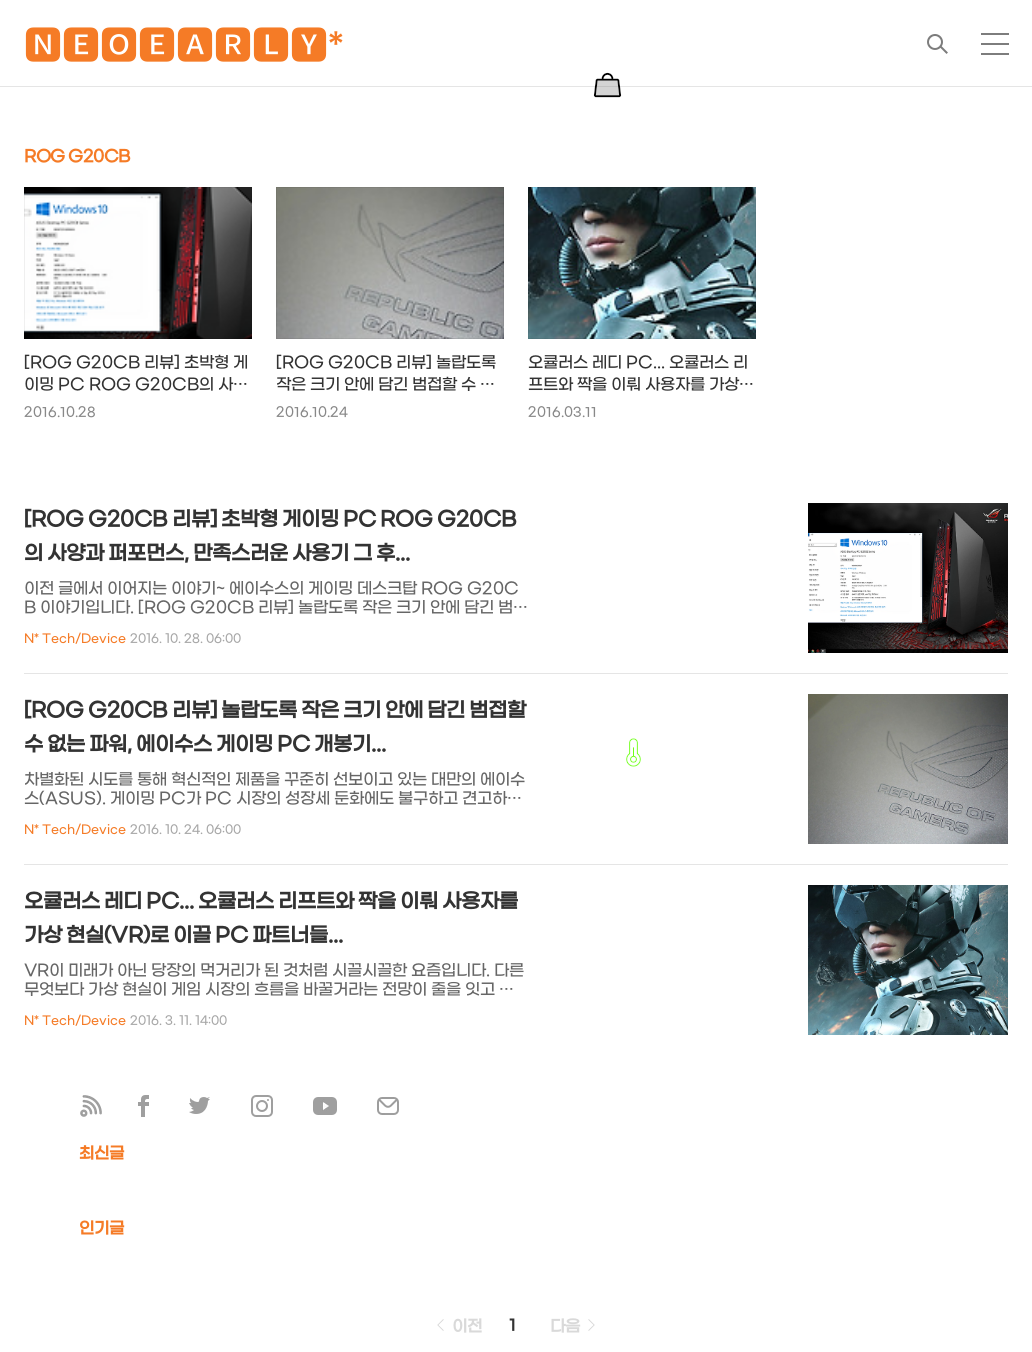  Describe the element at coordinates (607, 86) in the screenshot. I see `view your shopping bag` at that location.